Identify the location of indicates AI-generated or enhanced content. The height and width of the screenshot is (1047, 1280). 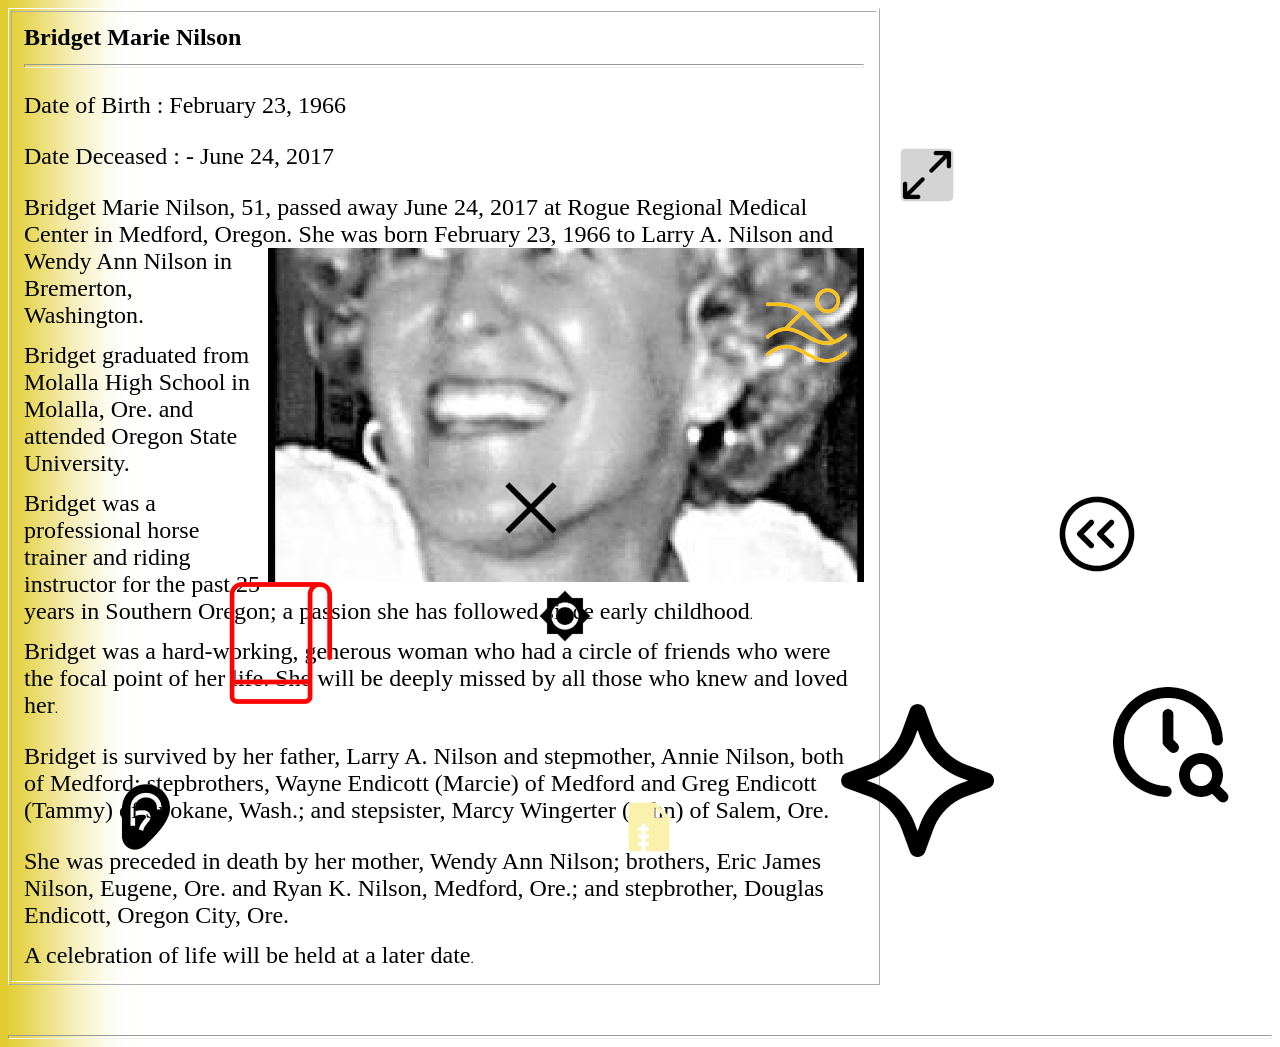
(917, 780).